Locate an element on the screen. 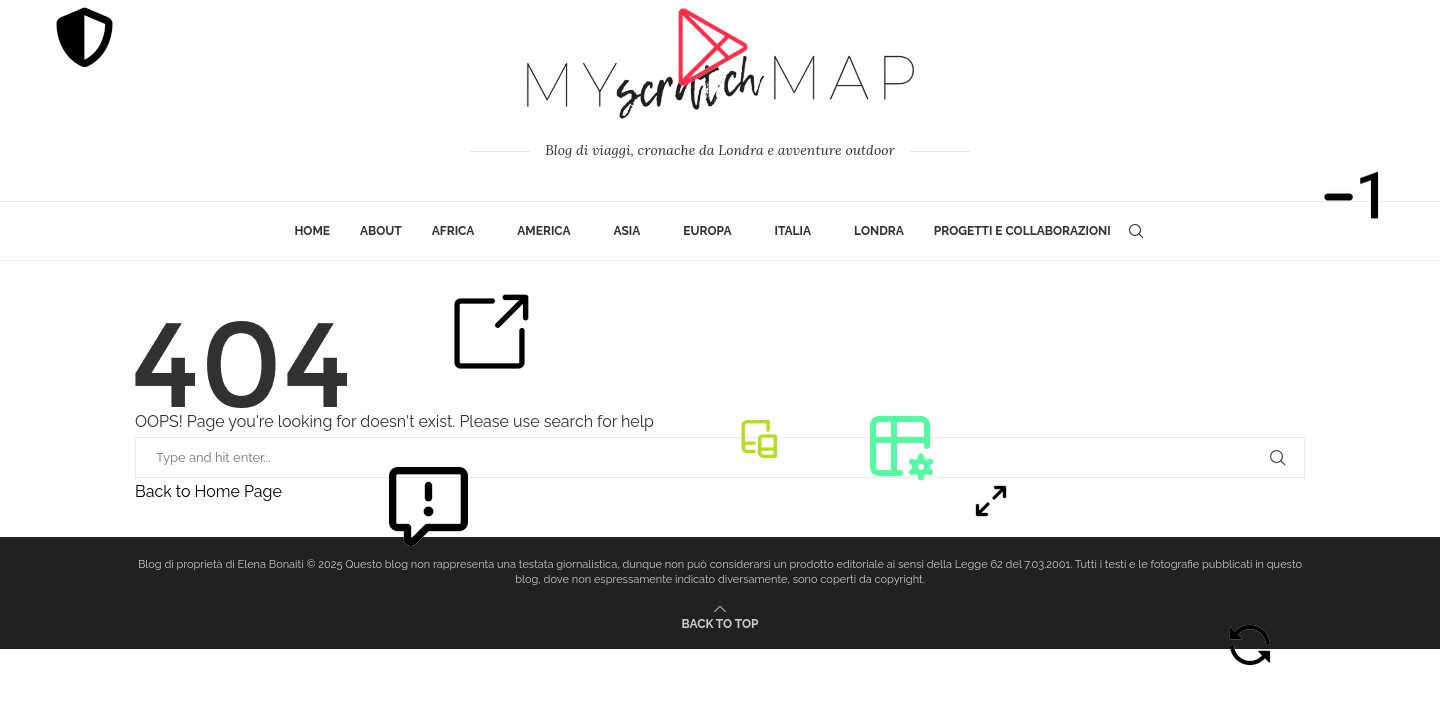 Image resolution: width=1440 pixels, height=720 pixels. report an issue or problem is located at coordinates (428, 506).